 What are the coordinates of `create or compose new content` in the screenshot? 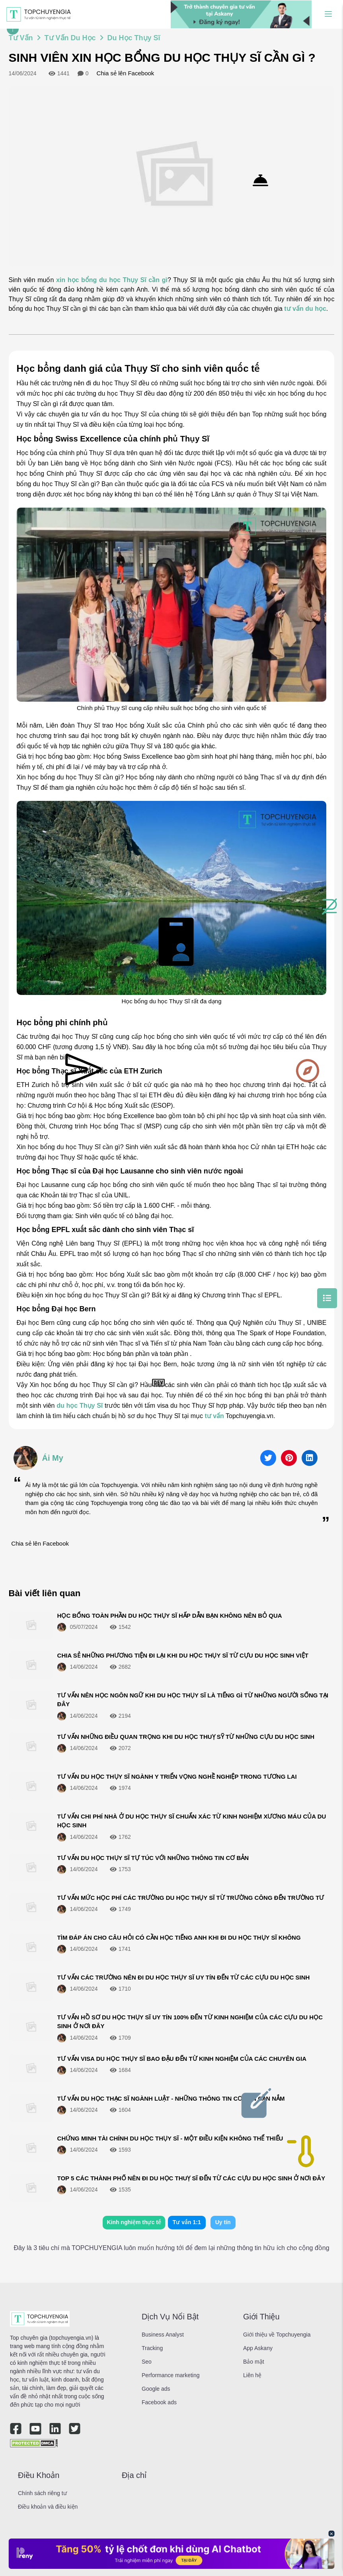 It's located at (256, 2103).